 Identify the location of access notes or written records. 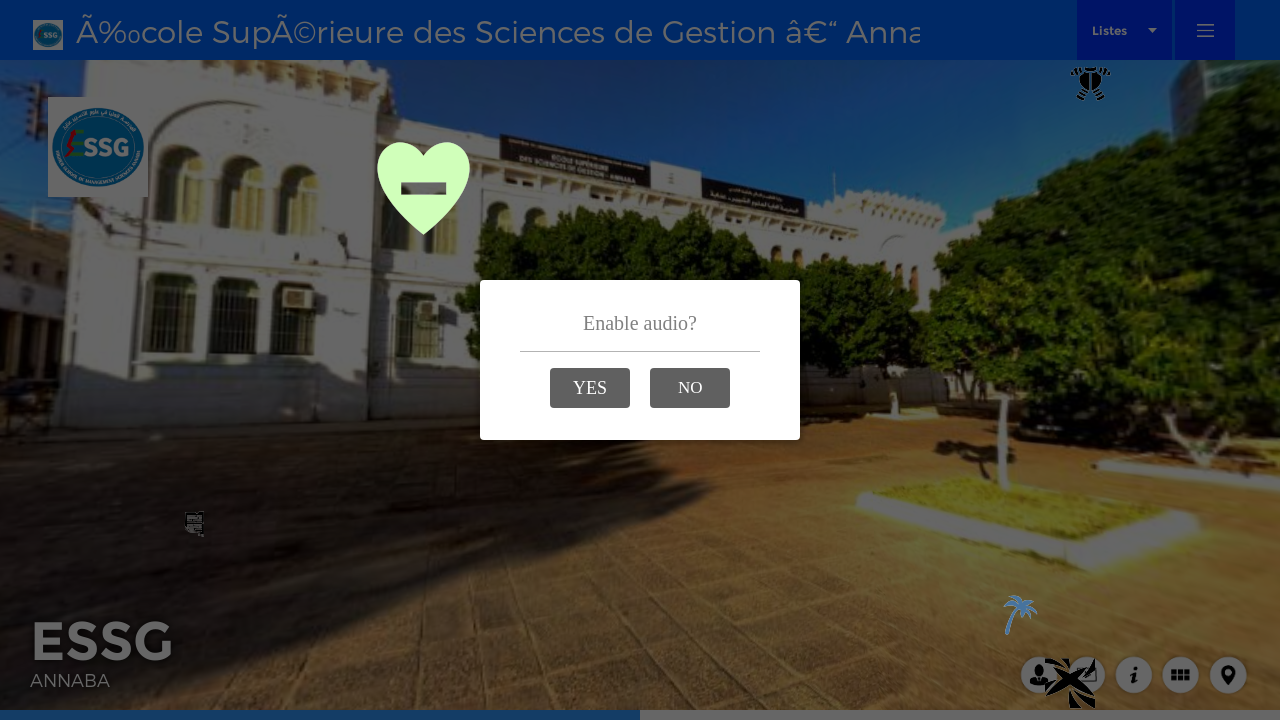
(194, 524).